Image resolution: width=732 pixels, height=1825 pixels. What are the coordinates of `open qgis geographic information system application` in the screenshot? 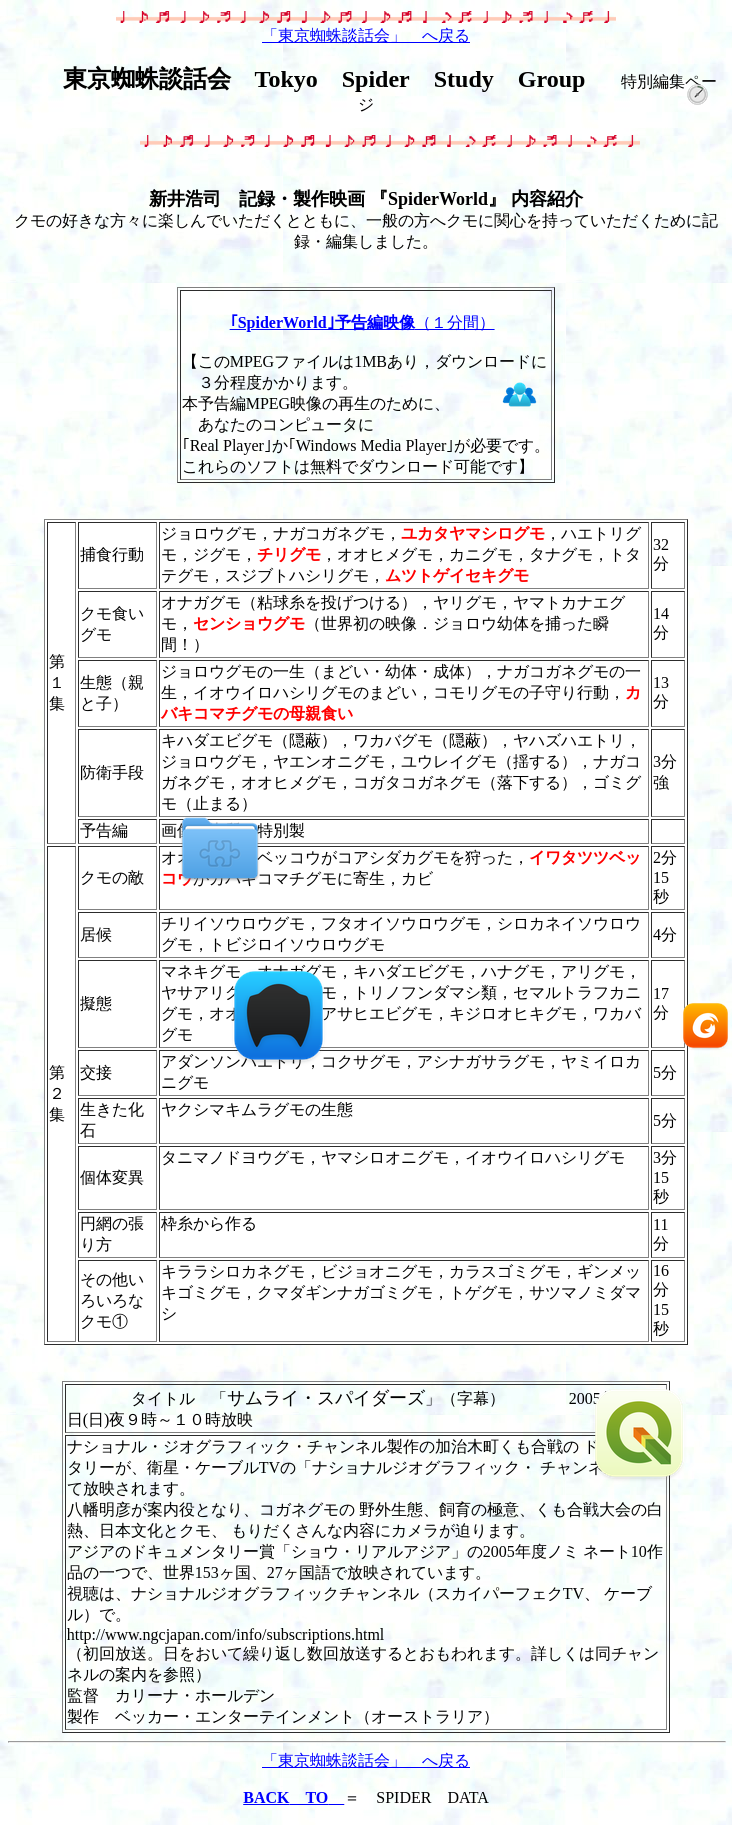 It's located at (639, 1433).